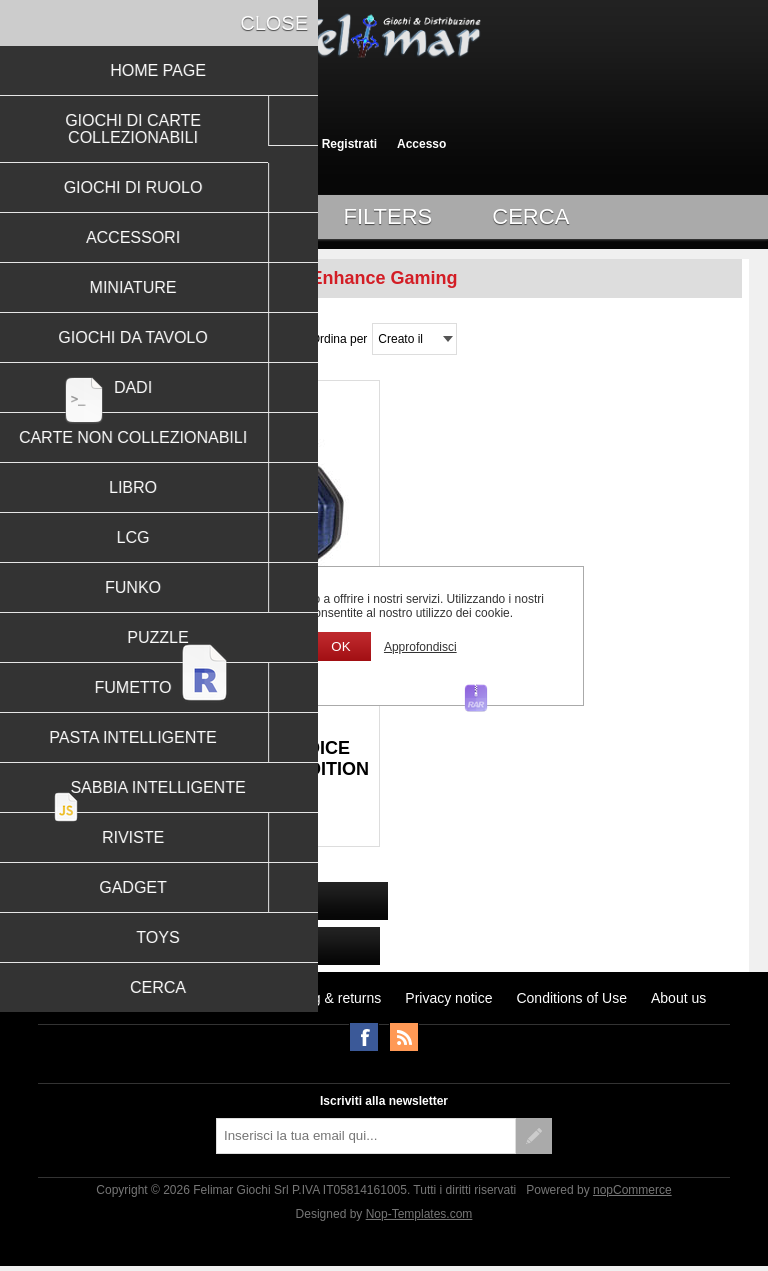  What do you see at coordinates (84, 400) in the screenshot?
I see `a shell script or bash file` at bounding box center [84, 400].